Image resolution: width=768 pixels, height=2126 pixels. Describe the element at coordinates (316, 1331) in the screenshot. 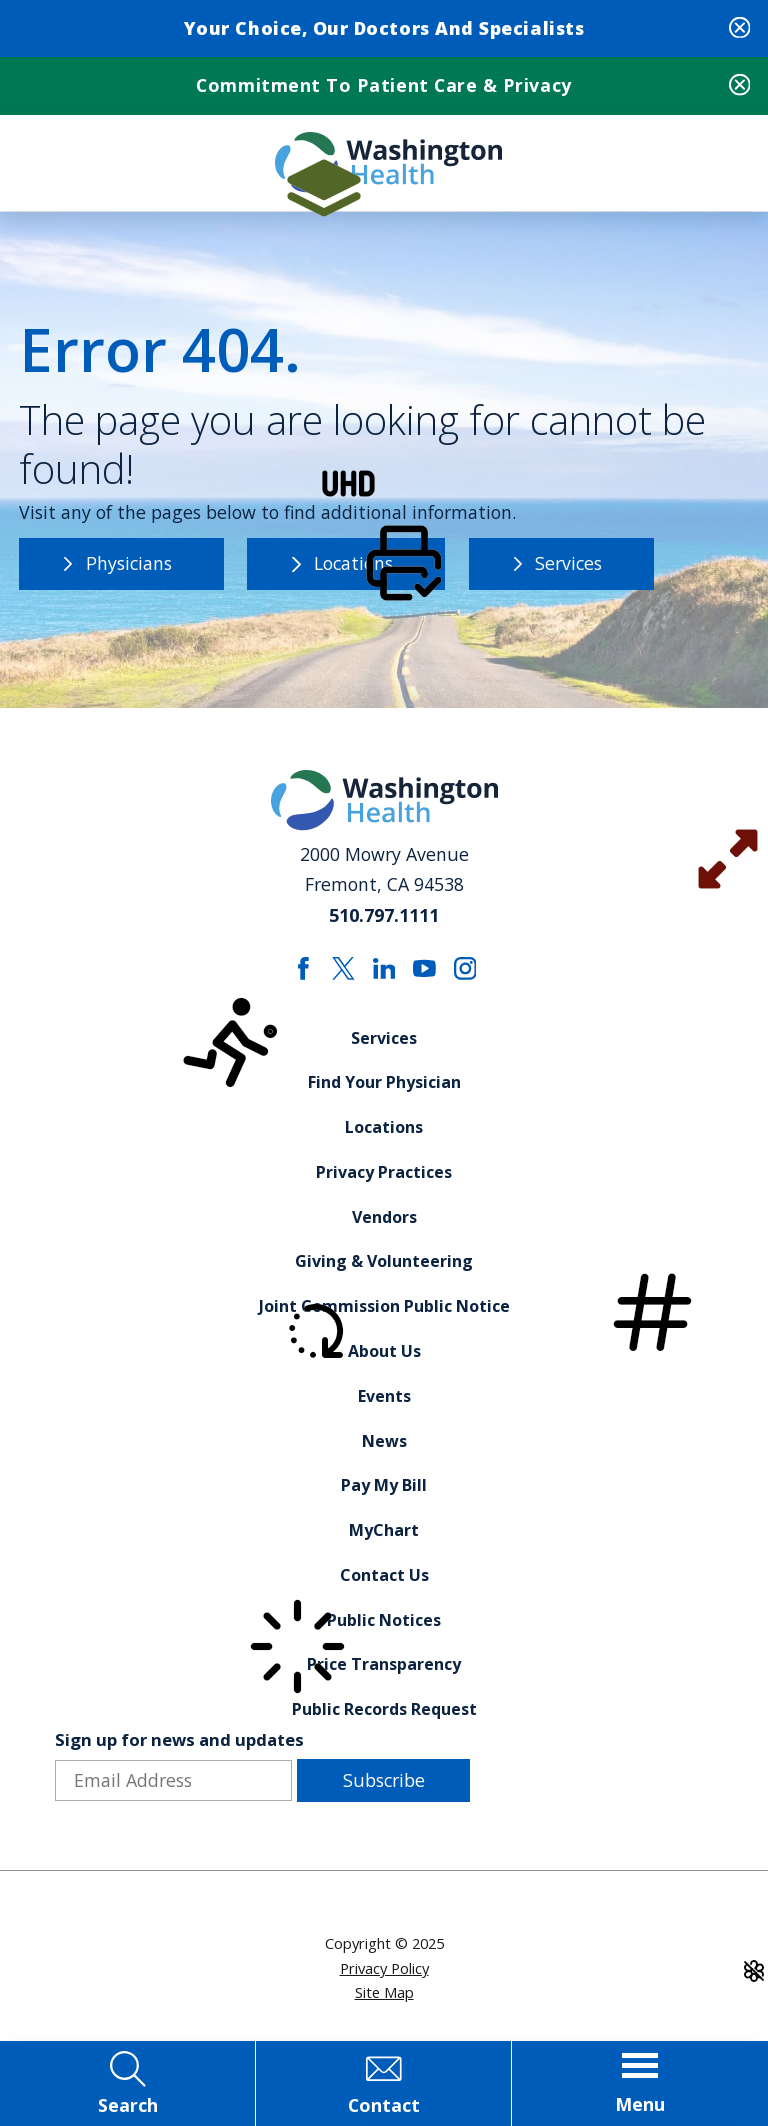

I see `rotate image clockwise` at that location.